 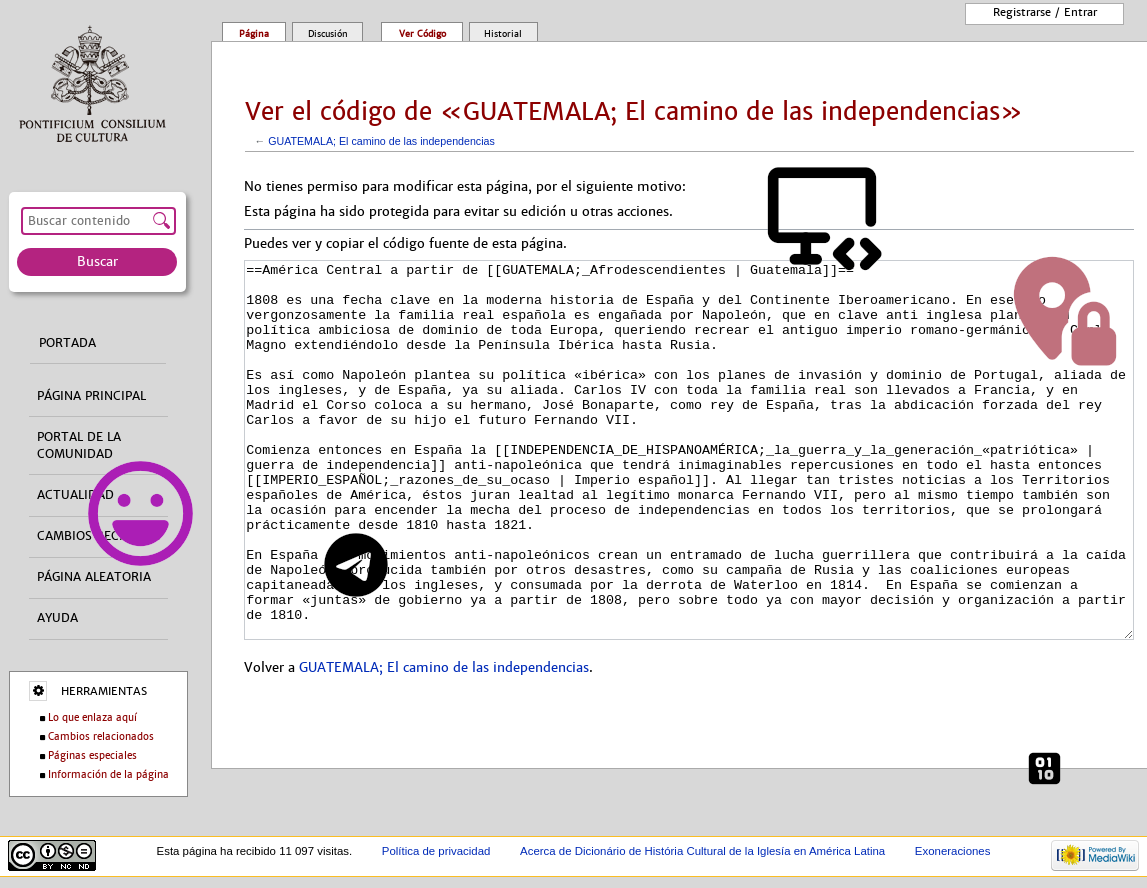 I want to click on access desktop development environment, so click(x=822, y=216).